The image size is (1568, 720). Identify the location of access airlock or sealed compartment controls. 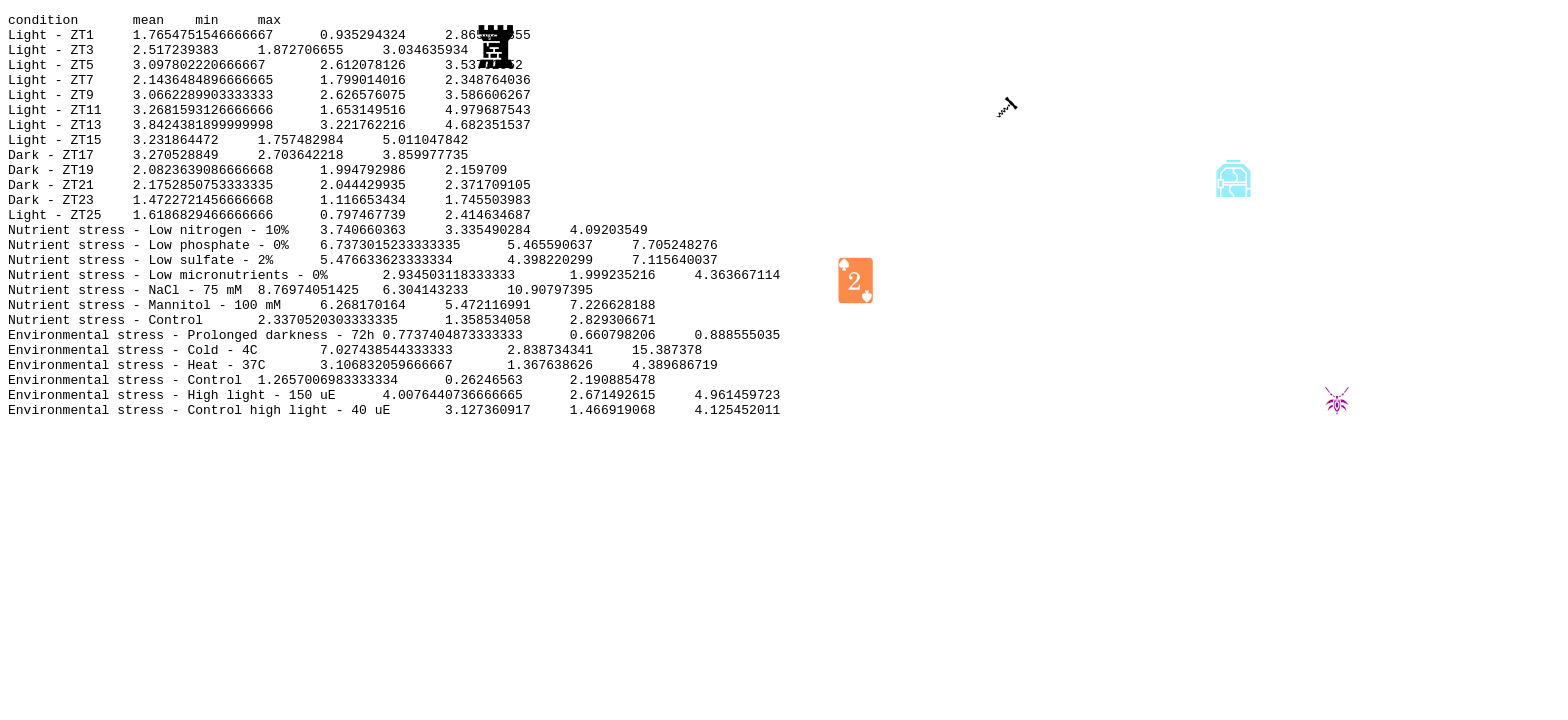
(1233, 178).